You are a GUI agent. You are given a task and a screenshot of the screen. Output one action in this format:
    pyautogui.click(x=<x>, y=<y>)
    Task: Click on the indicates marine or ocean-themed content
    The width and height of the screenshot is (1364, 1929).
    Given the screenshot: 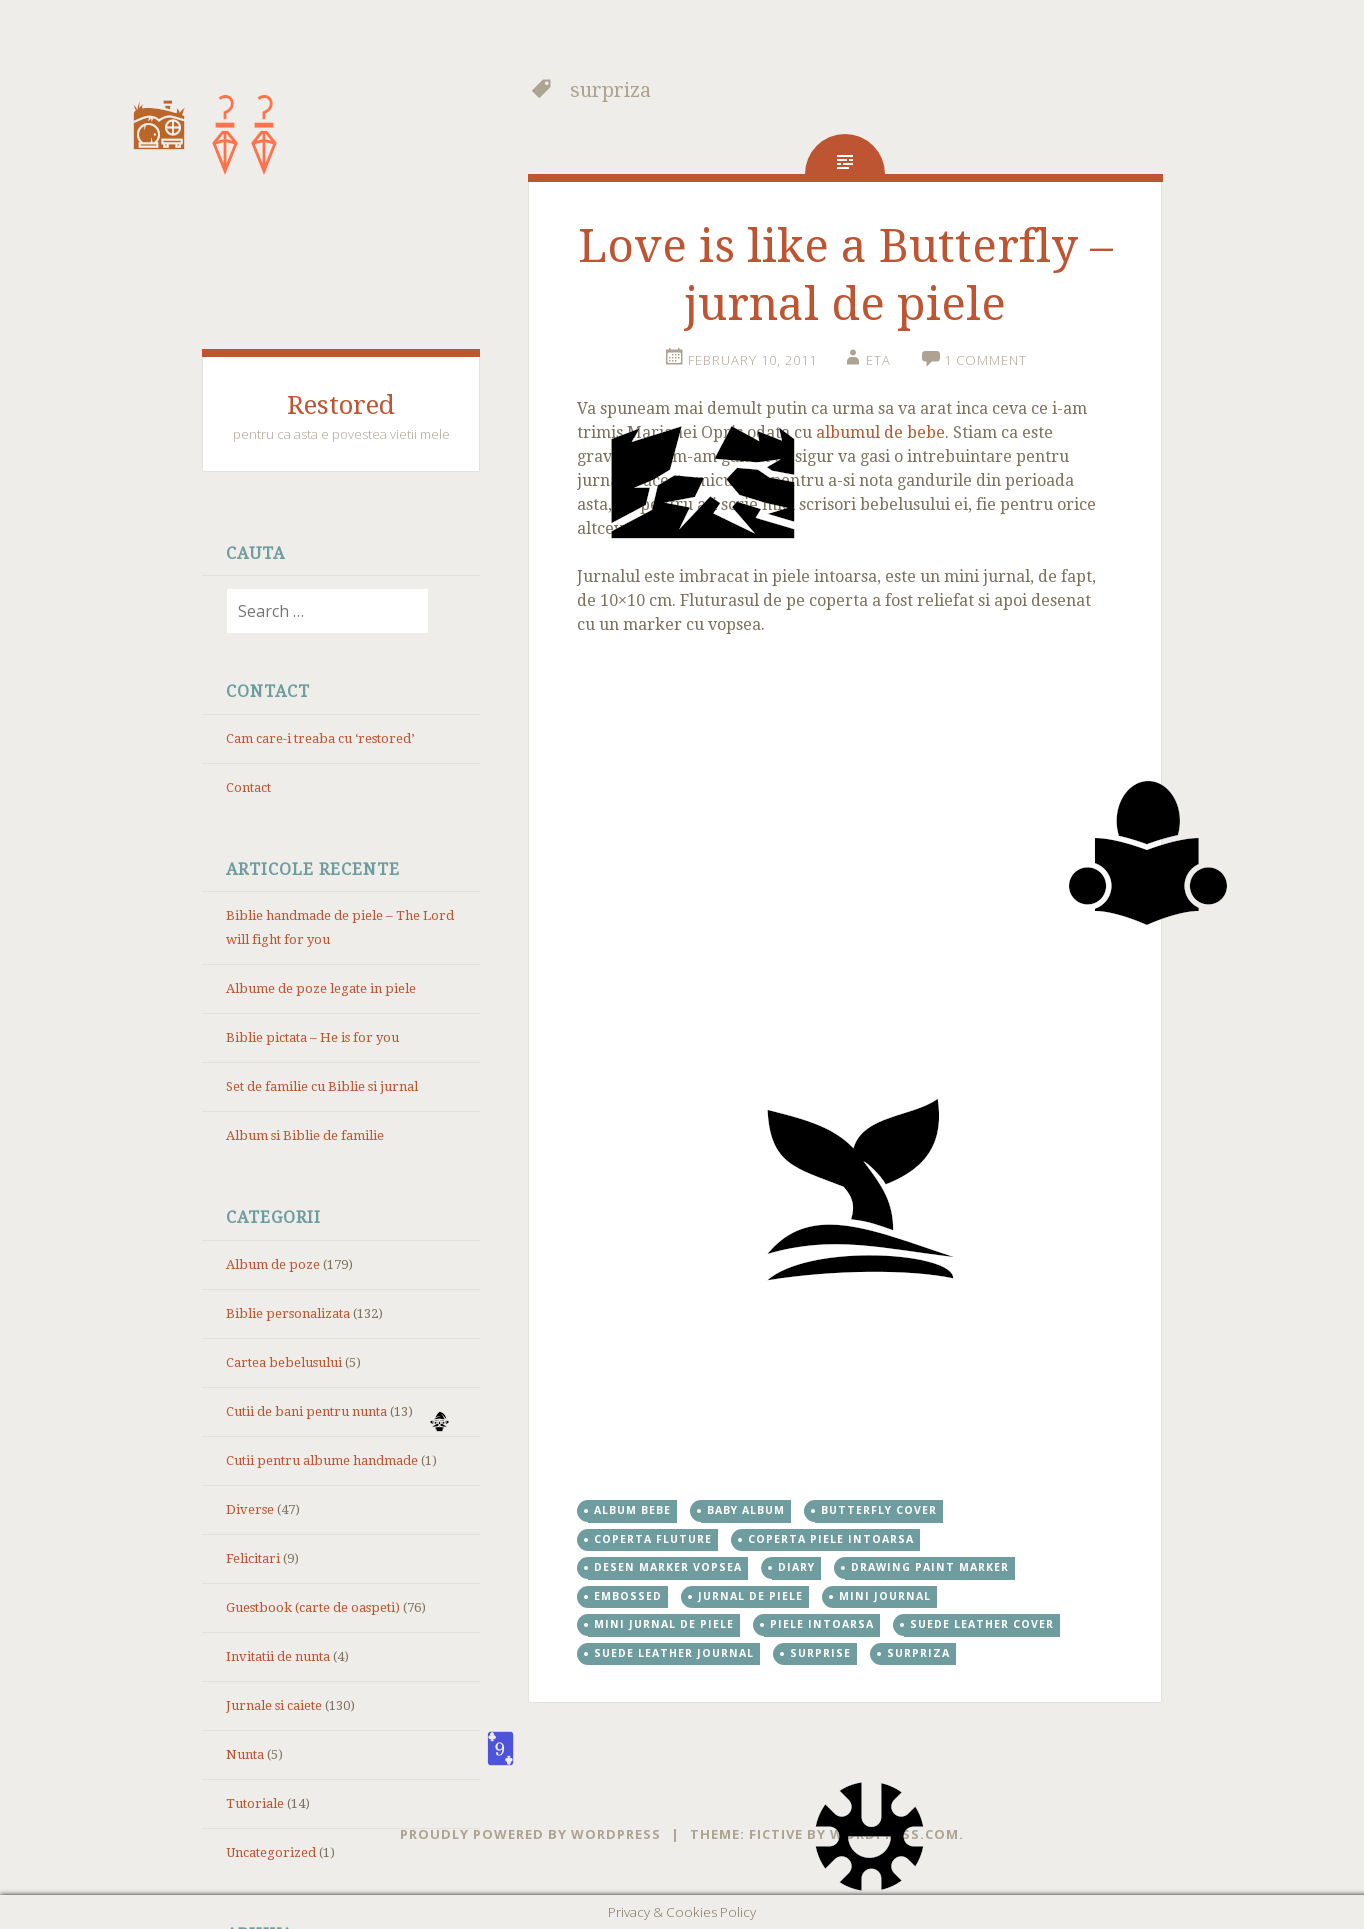 What is the action you would take?
    pyautogui.click(x=860, y=1186)
    